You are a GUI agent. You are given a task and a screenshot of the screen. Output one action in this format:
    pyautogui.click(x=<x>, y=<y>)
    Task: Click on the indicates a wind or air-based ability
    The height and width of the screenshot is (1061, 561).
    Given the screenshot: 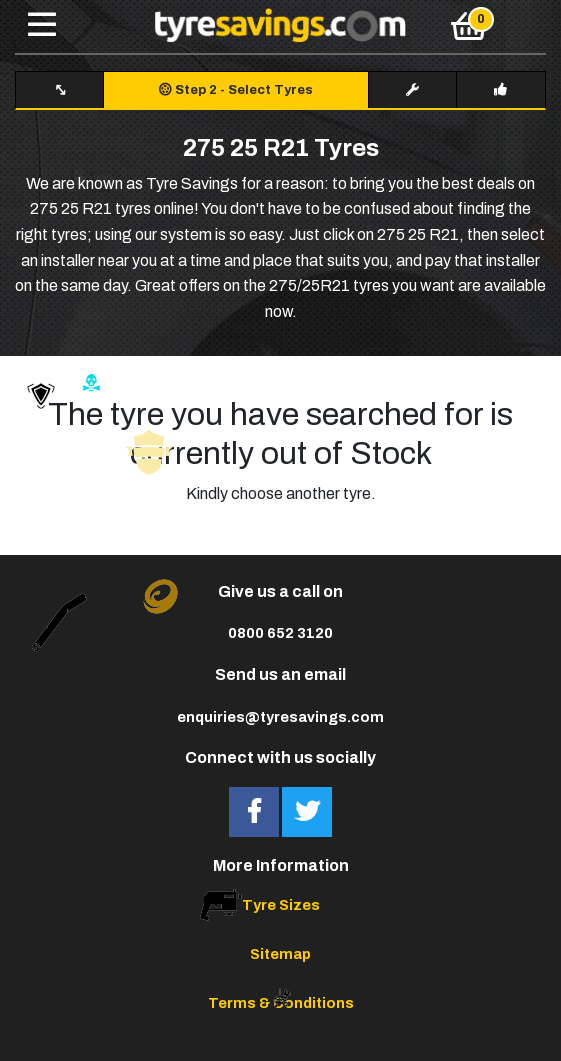 What is the action you would take?
    pyautogui.click(x=160, y=596)
    